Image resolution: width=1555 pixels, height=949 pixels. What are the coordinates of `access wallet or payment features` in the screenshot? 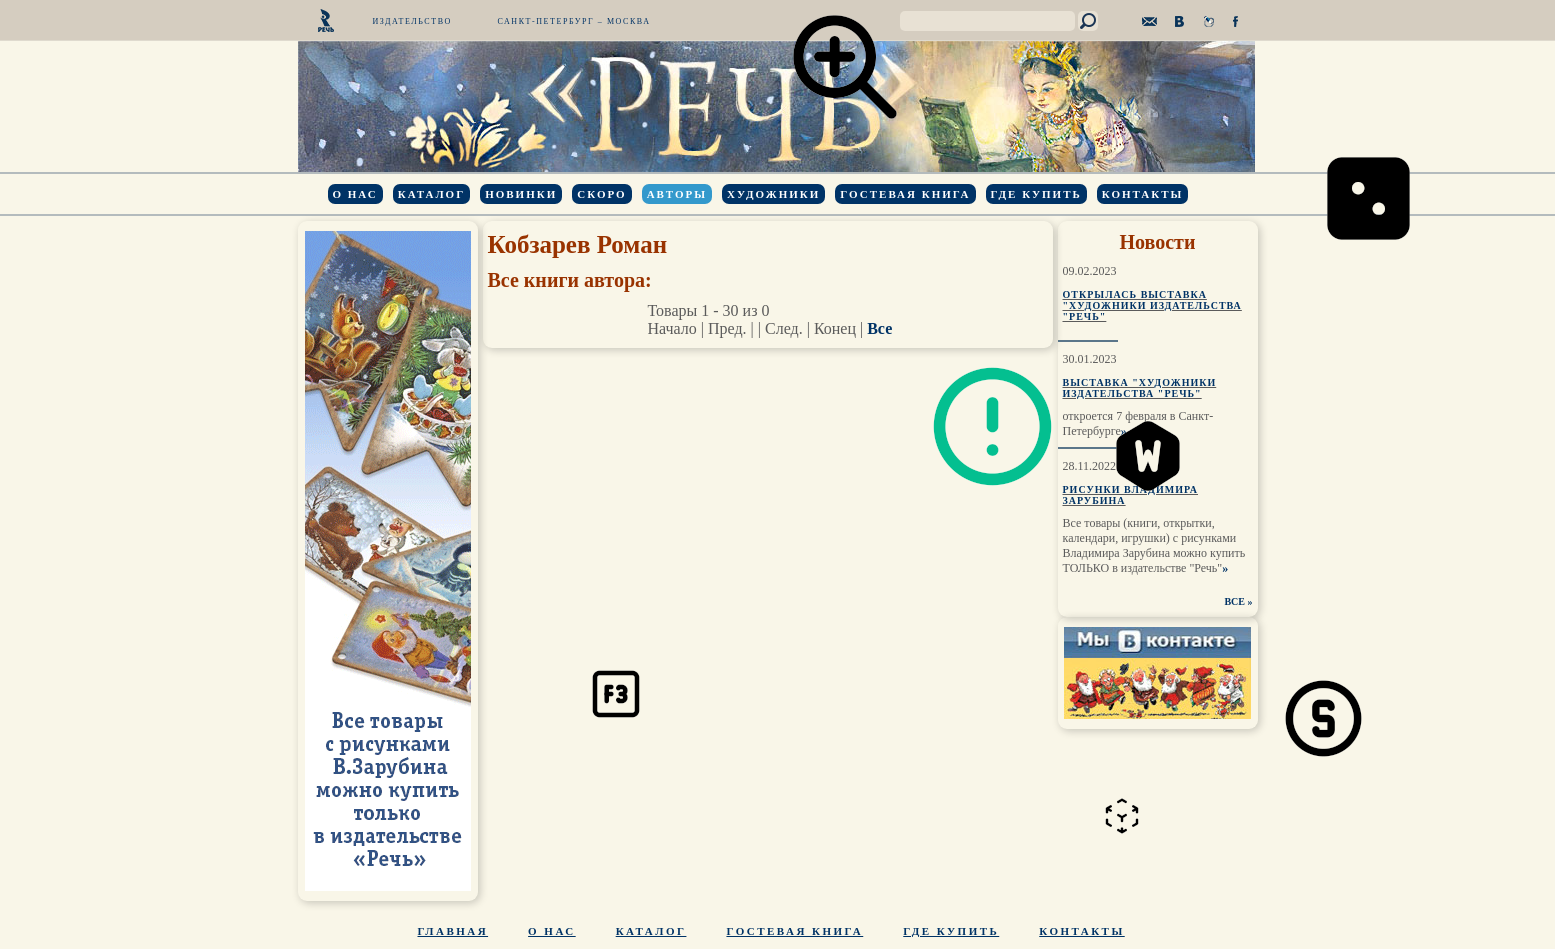 It's located at (1148, 456).